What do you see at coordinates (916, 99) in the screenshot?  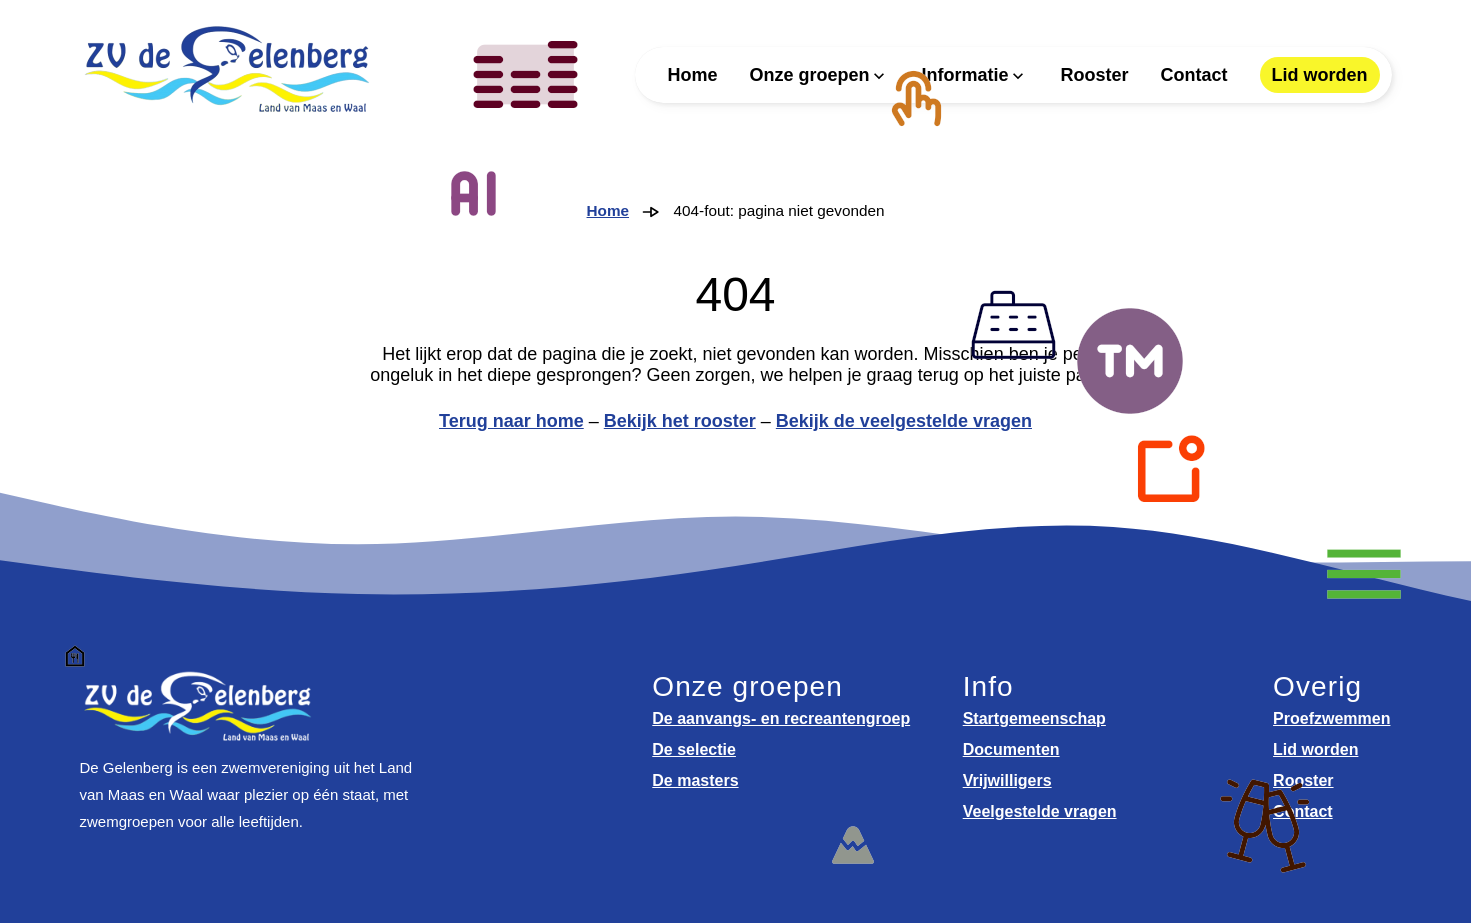 I see `tap to interact with this element` at bounding box center [916, 99].